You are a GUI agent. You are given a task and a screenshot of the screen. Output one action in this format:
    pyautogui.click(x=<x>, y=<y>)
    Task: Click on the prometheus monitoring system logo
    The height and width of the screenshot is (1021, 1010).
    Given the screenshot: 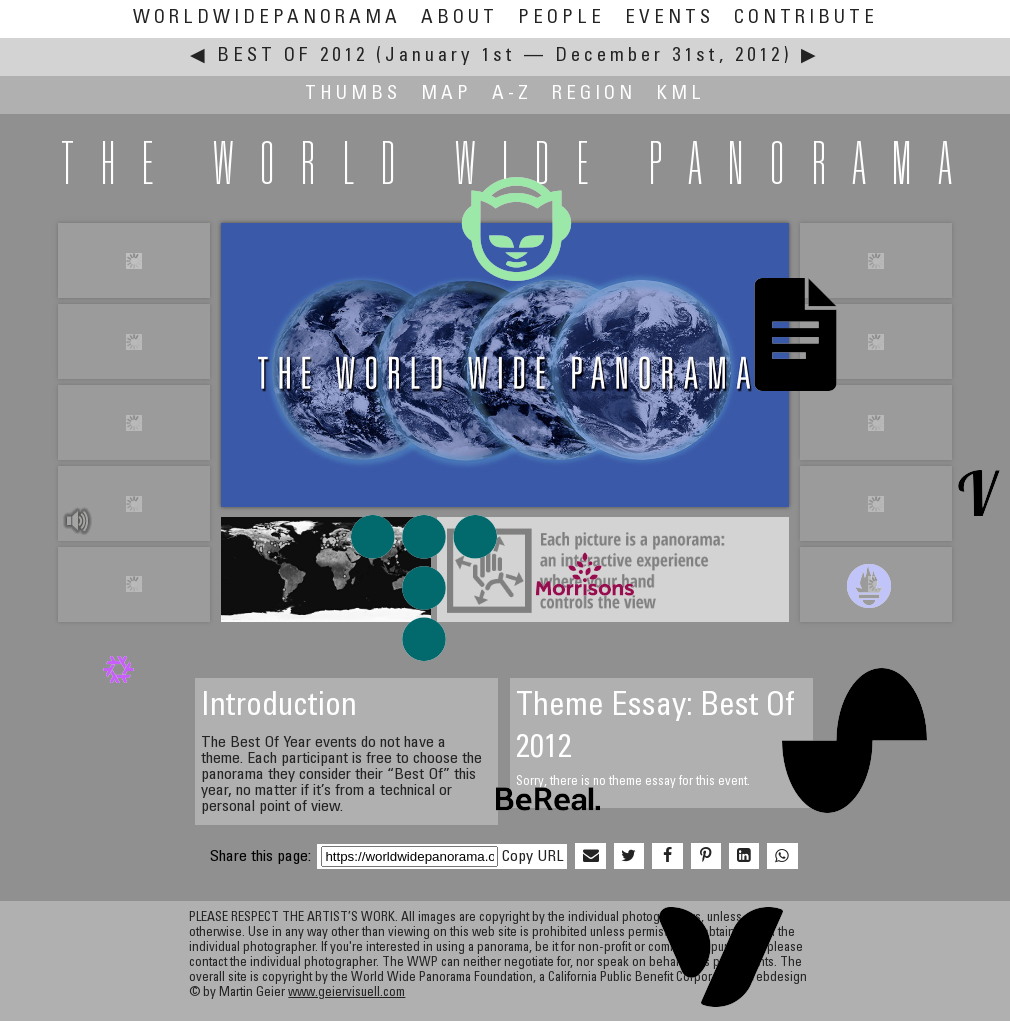 What is the action you would take?
    pyautogui.click(x=869, y=586)
    